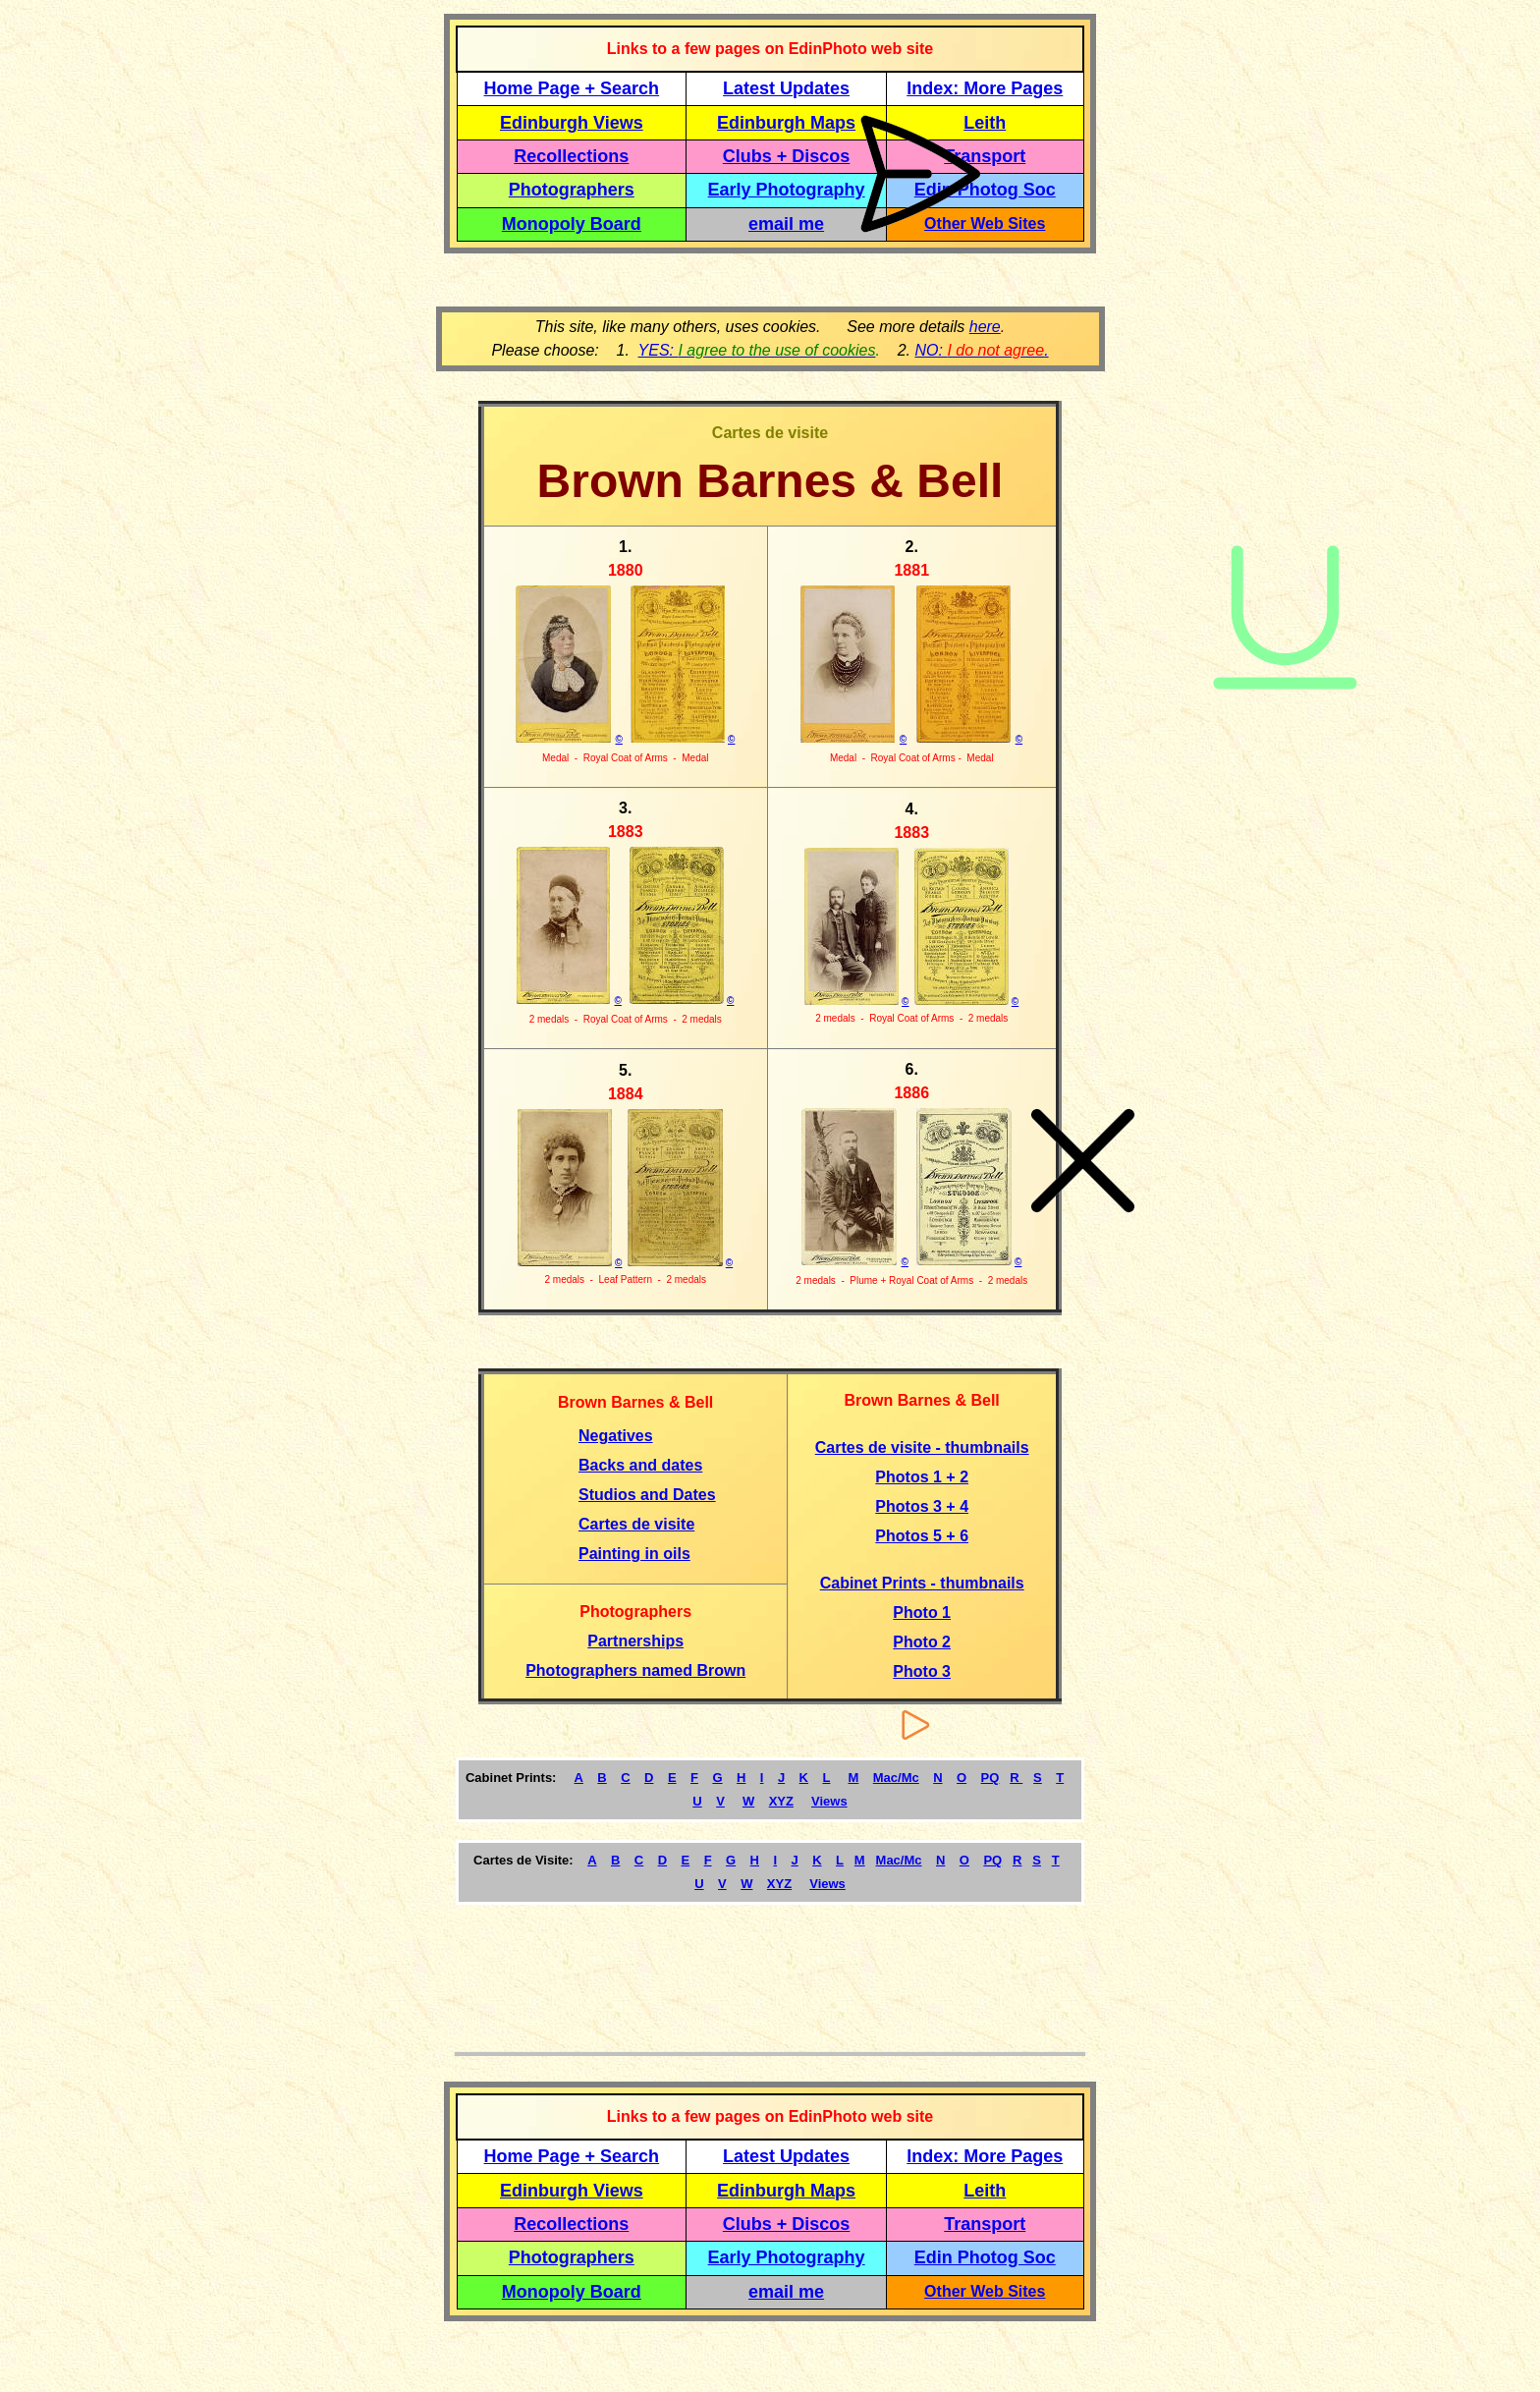 Image resolution: width=1540 pixels, height=2392 pixels. Describe the element at coordinates (1285, 617) in the screenshot. I see `apply underline formatting to selected text` at that location.